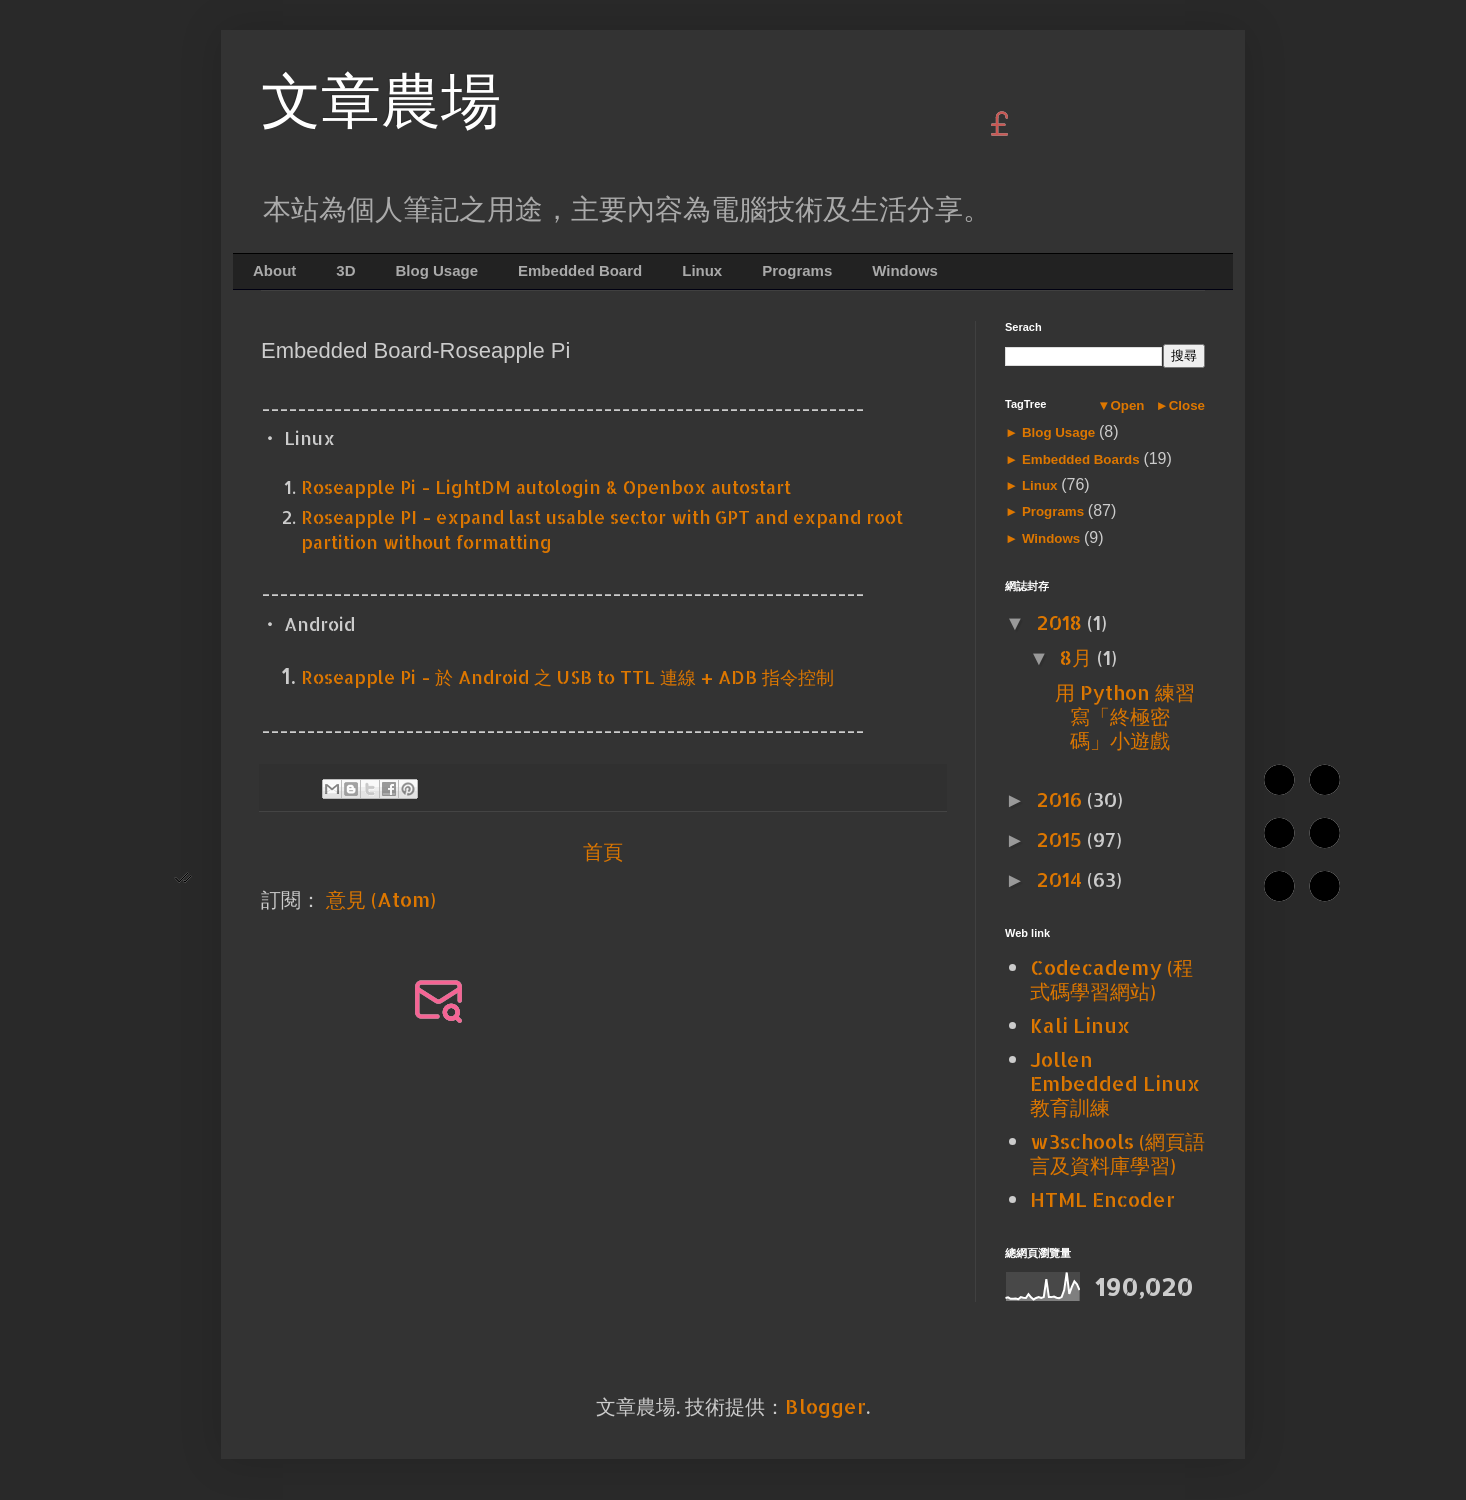 This screenshot has width=1466, height=1500. I want to click on drag to reorder items, so click(1302, 833).